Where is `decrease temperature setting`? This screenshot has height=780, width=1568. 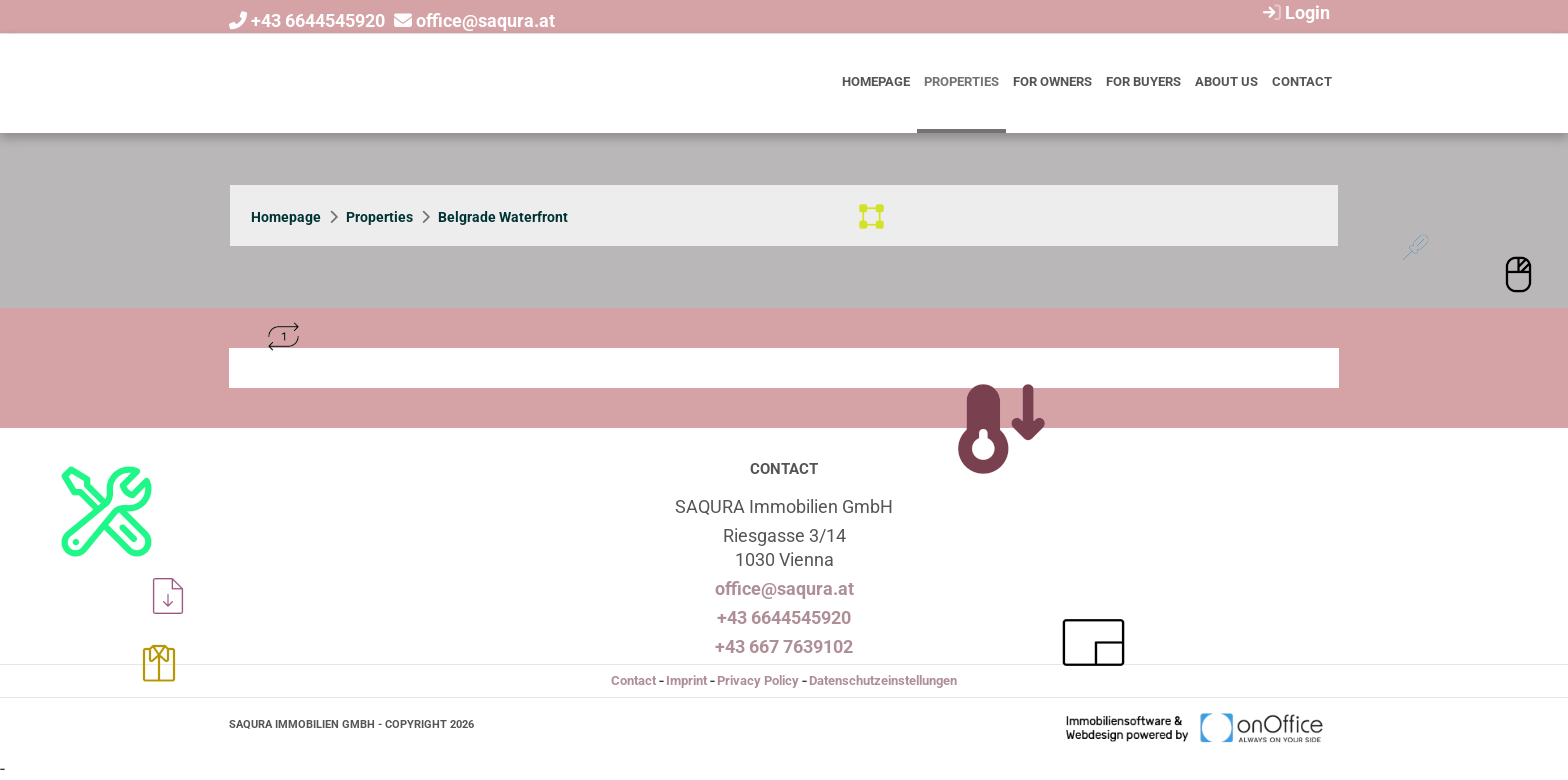 decrease temperature setting is located at coordinates (1000, 429).